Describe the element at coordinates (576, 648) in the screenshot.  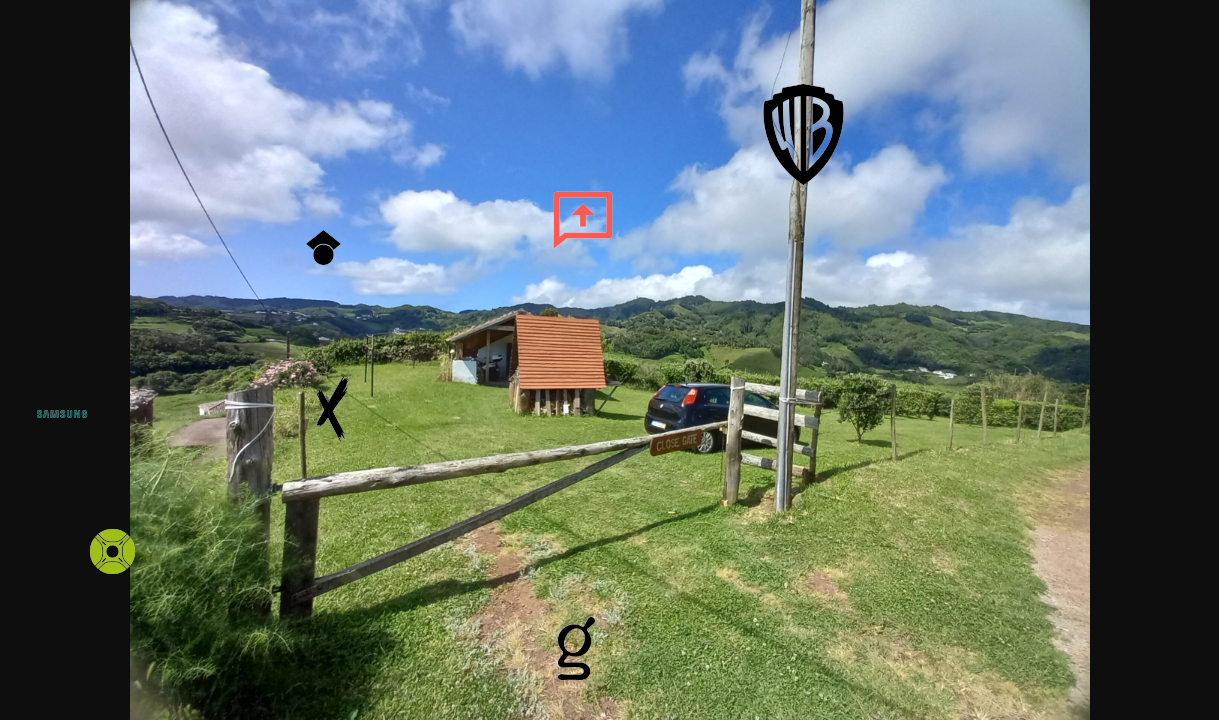
I see `open Goodreads app` at that location.